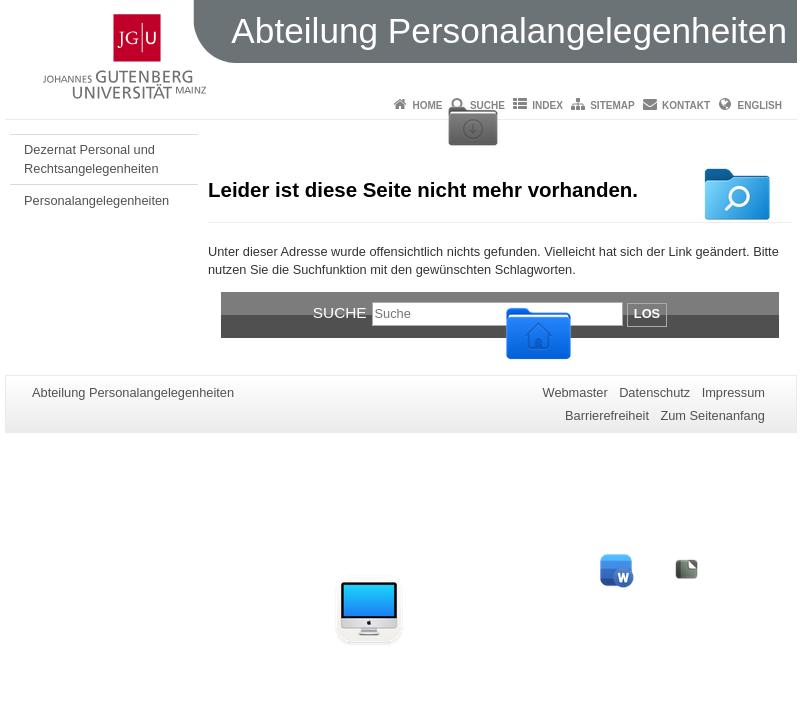 Image resolution: width=802 pixels, height=720 pixels. What do you see at coordinates (737, 196) in the screenshot?
I see `search within folder contents` at bounding box center [737, 196].